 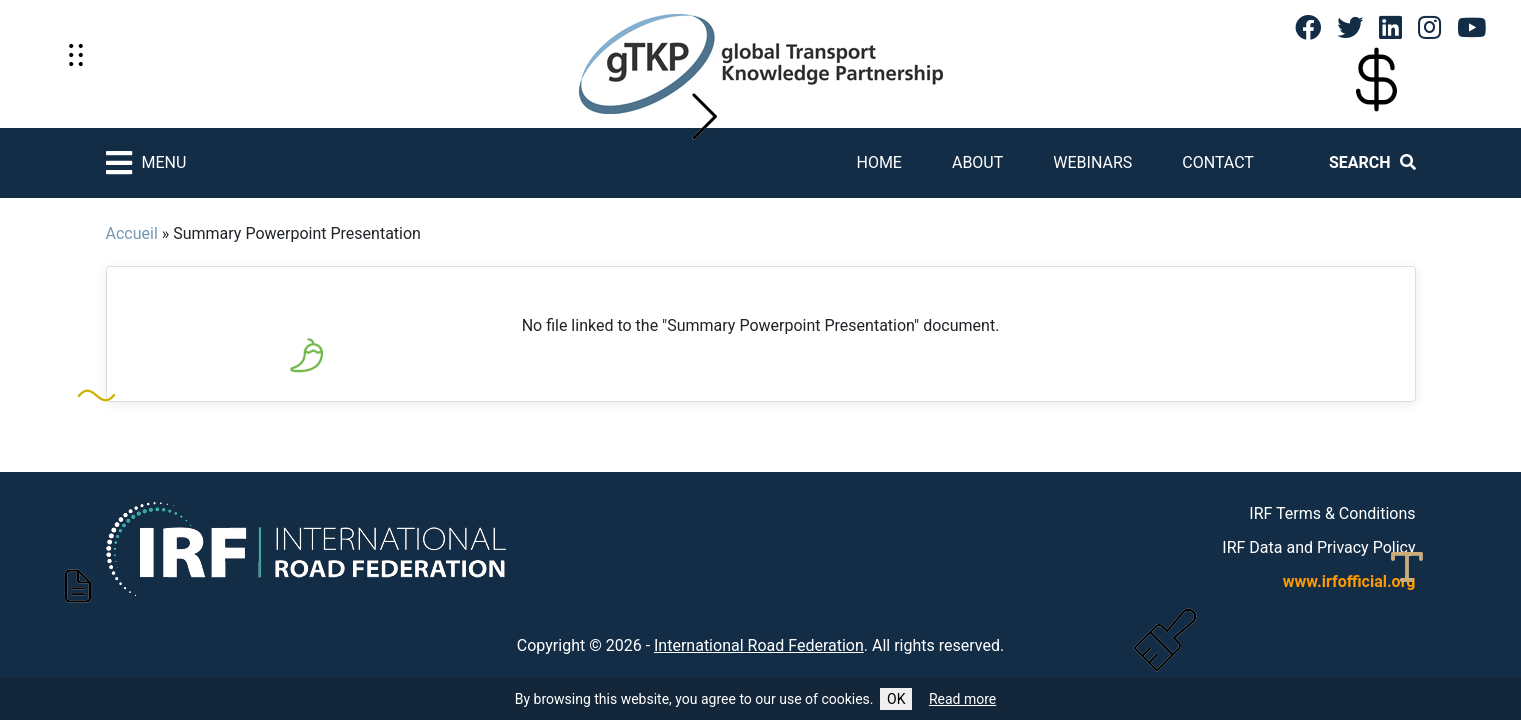 What do you see at coordinates (1166, 639) in the screenshot?
I see `access painting or drawing tools` at bounding box center [1166, 639].